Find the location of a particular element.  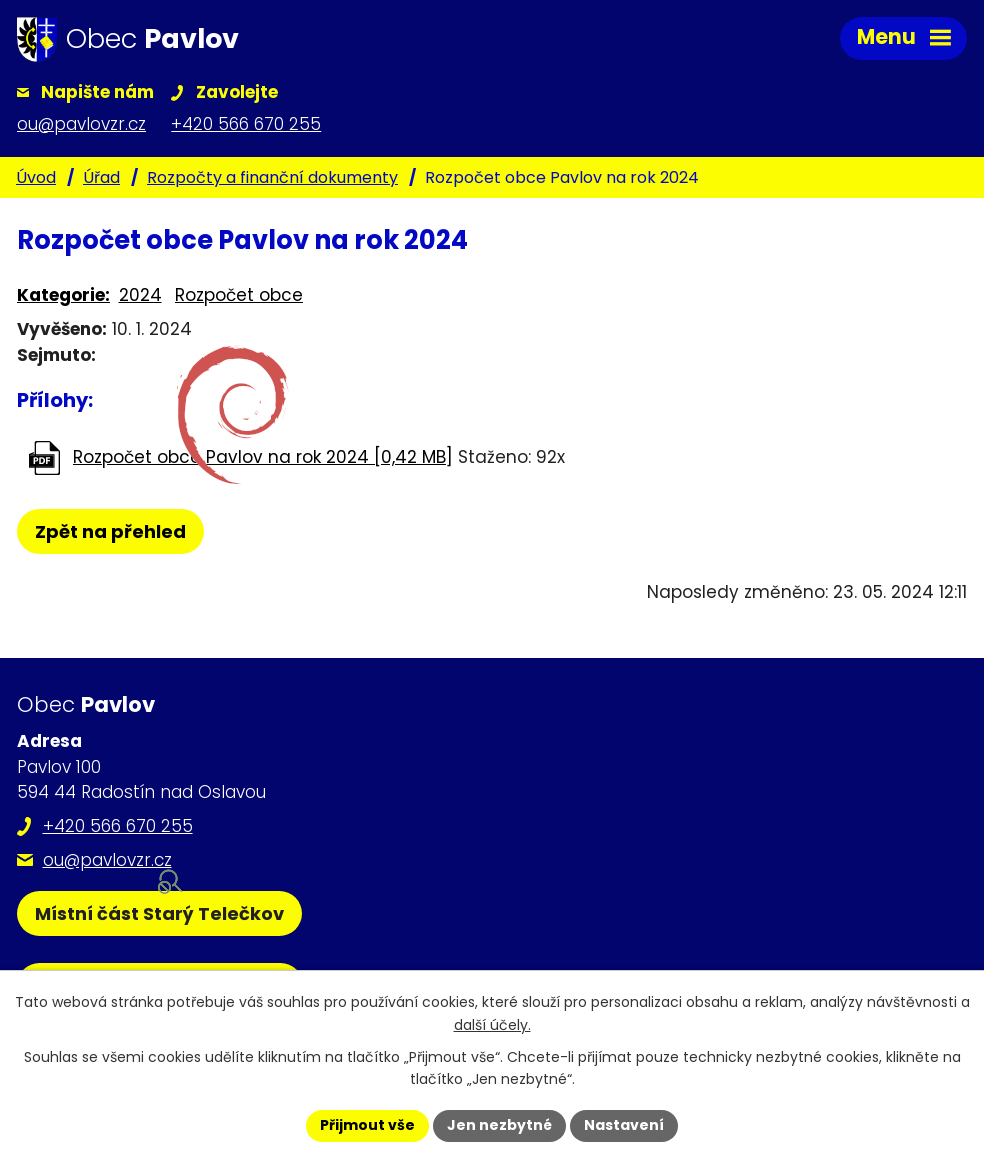

stop or cancel the current search is located at coordinates (171, 881).